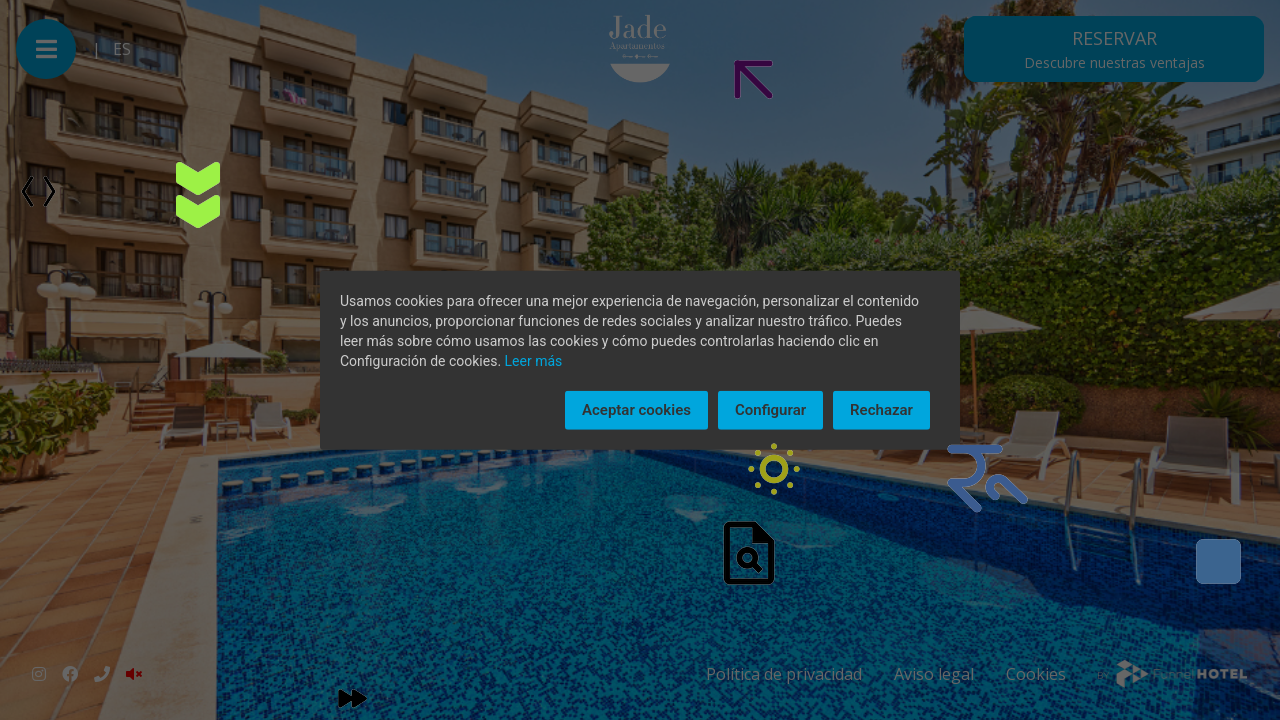  I want to click on view your earned badges or achievements, so click(198, 195).